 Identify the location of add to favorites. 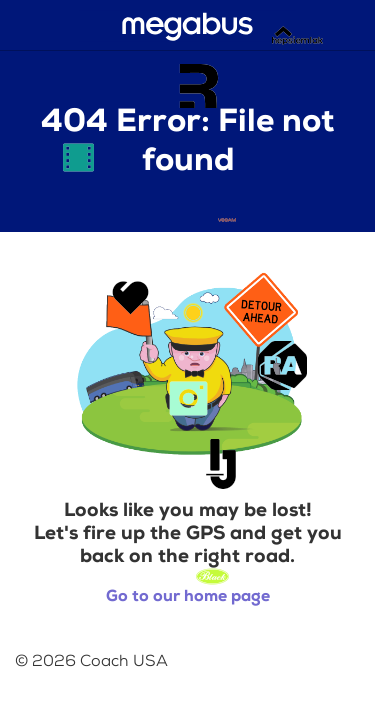
(130, 297).